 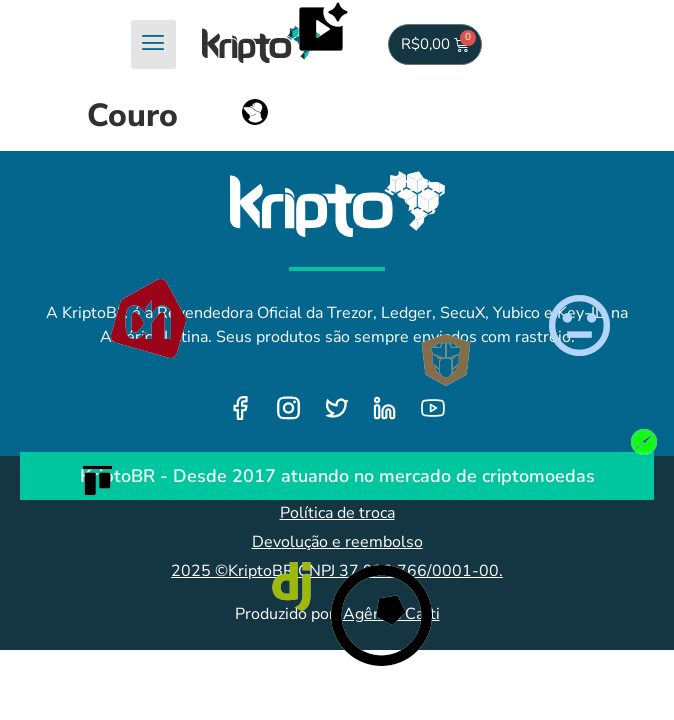 I want to click on access AI-powered video editing tools, so click(x=321, y=29).